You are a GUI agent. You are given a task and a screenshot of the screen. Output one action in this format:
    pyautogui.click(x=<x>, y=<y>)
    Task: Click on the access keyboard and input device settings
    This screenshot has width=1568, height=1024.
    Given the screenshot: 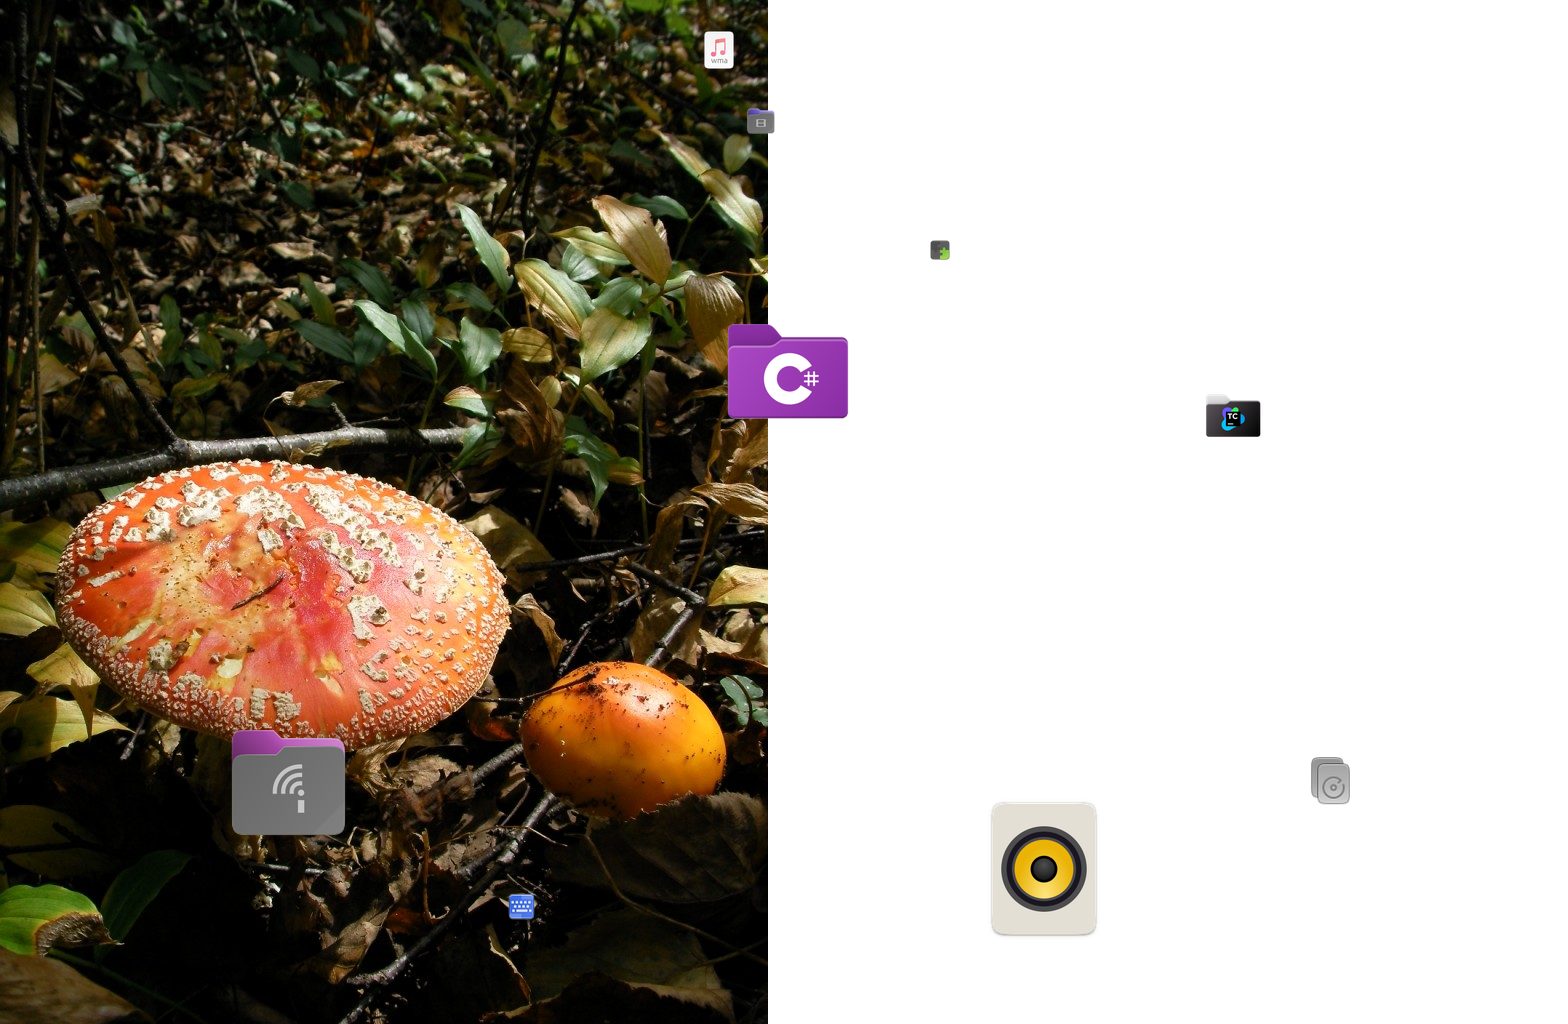 What is the action you would take?
    pyautogui.click(x=521, y=906)
    